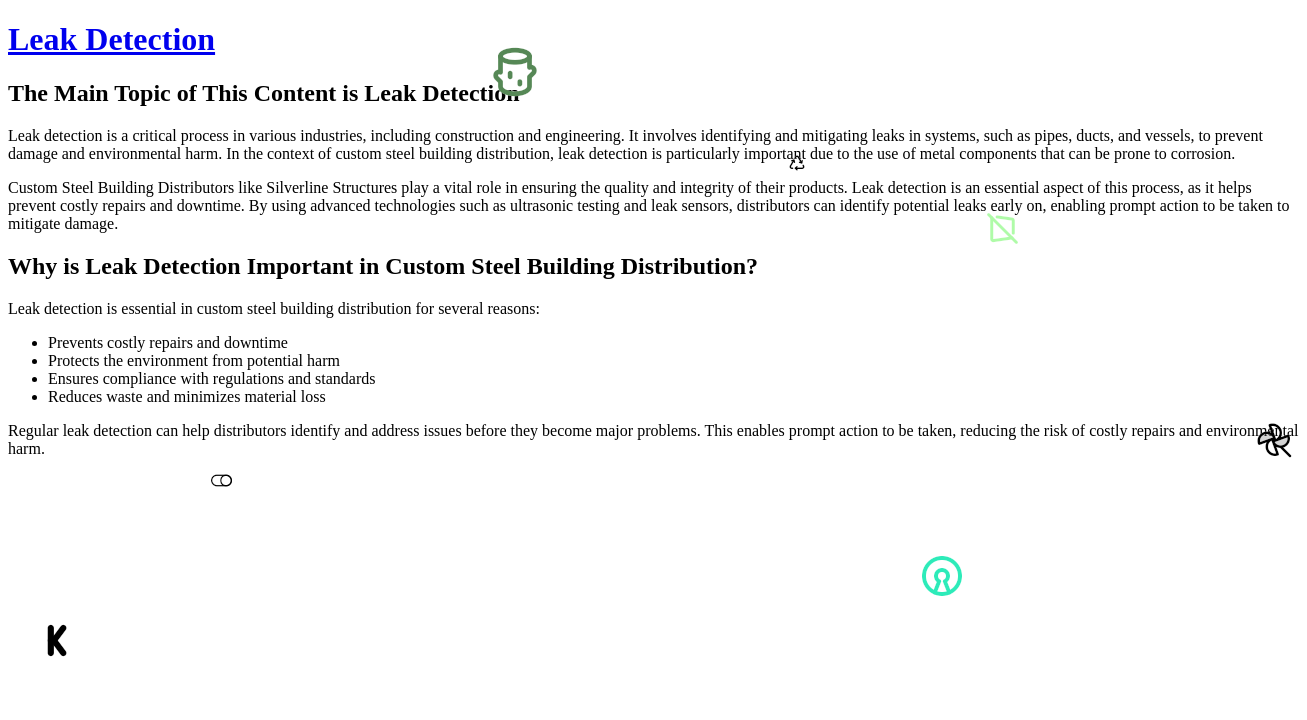 This screenshot has width=1307, height=720. I want to click on connect to OpenVPN service, so click(942, 576).